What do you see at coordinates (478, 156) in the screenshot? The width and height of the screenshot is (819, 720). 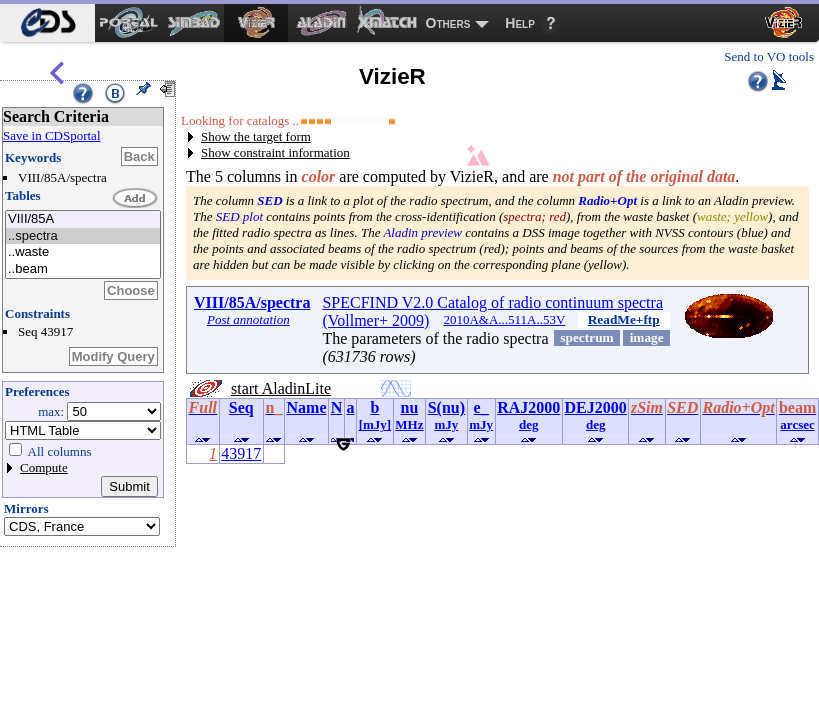 I see `generate AI-enhanced landscape images` at bounding box center [478, 156].